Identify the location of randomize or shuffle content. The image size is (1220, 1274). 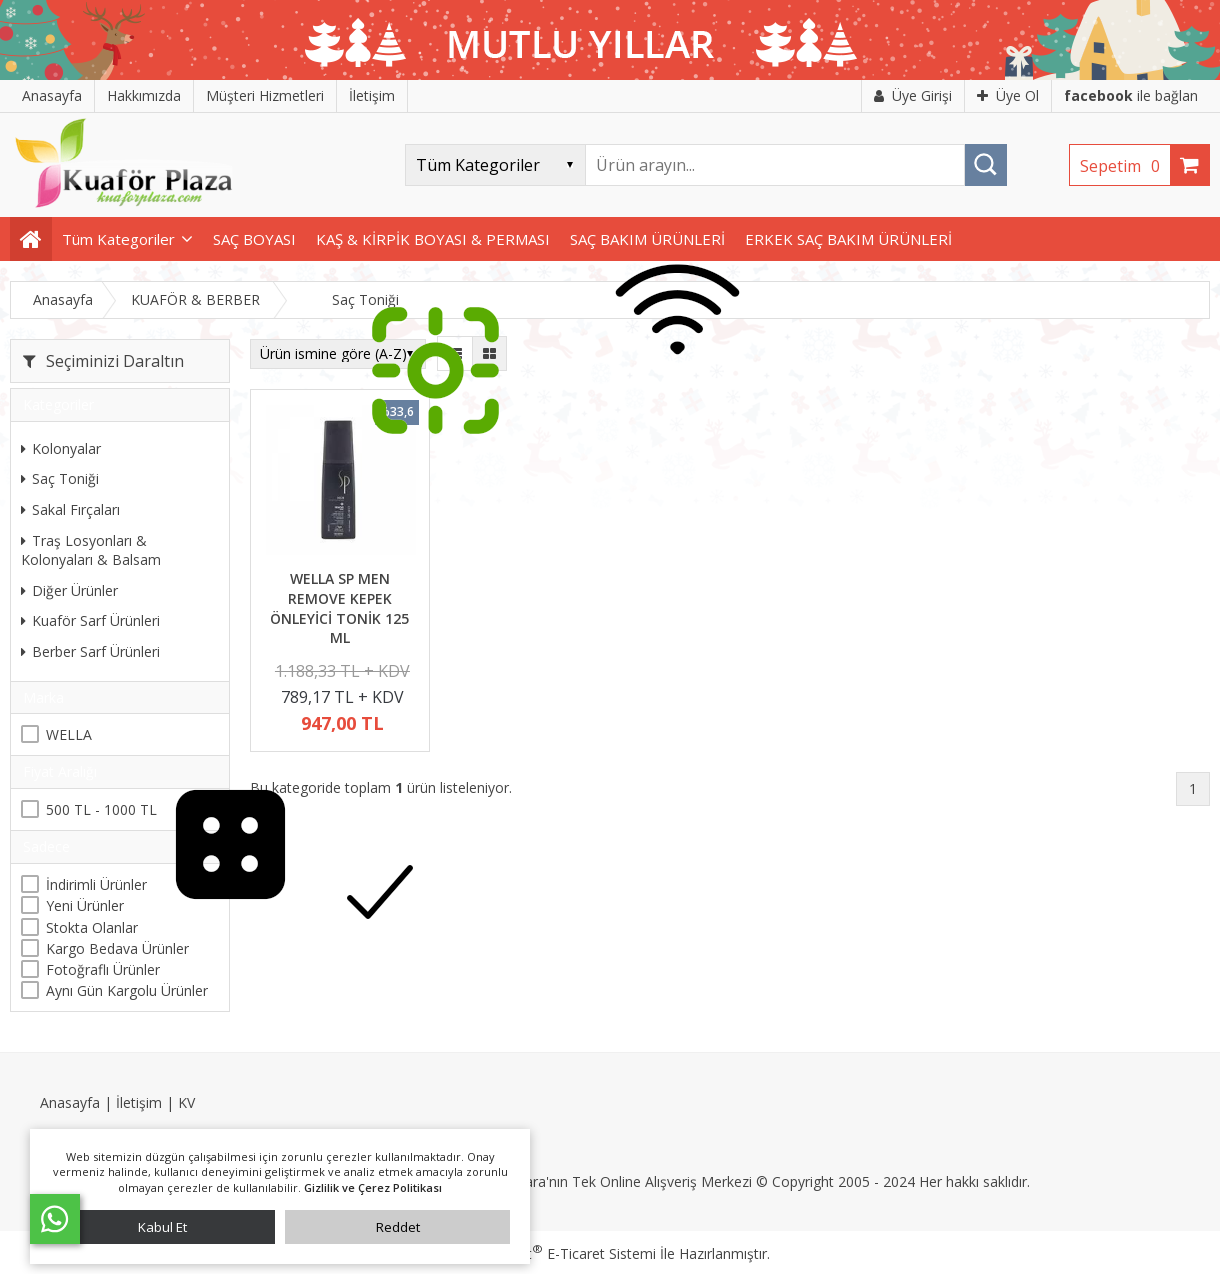
(230, 844).